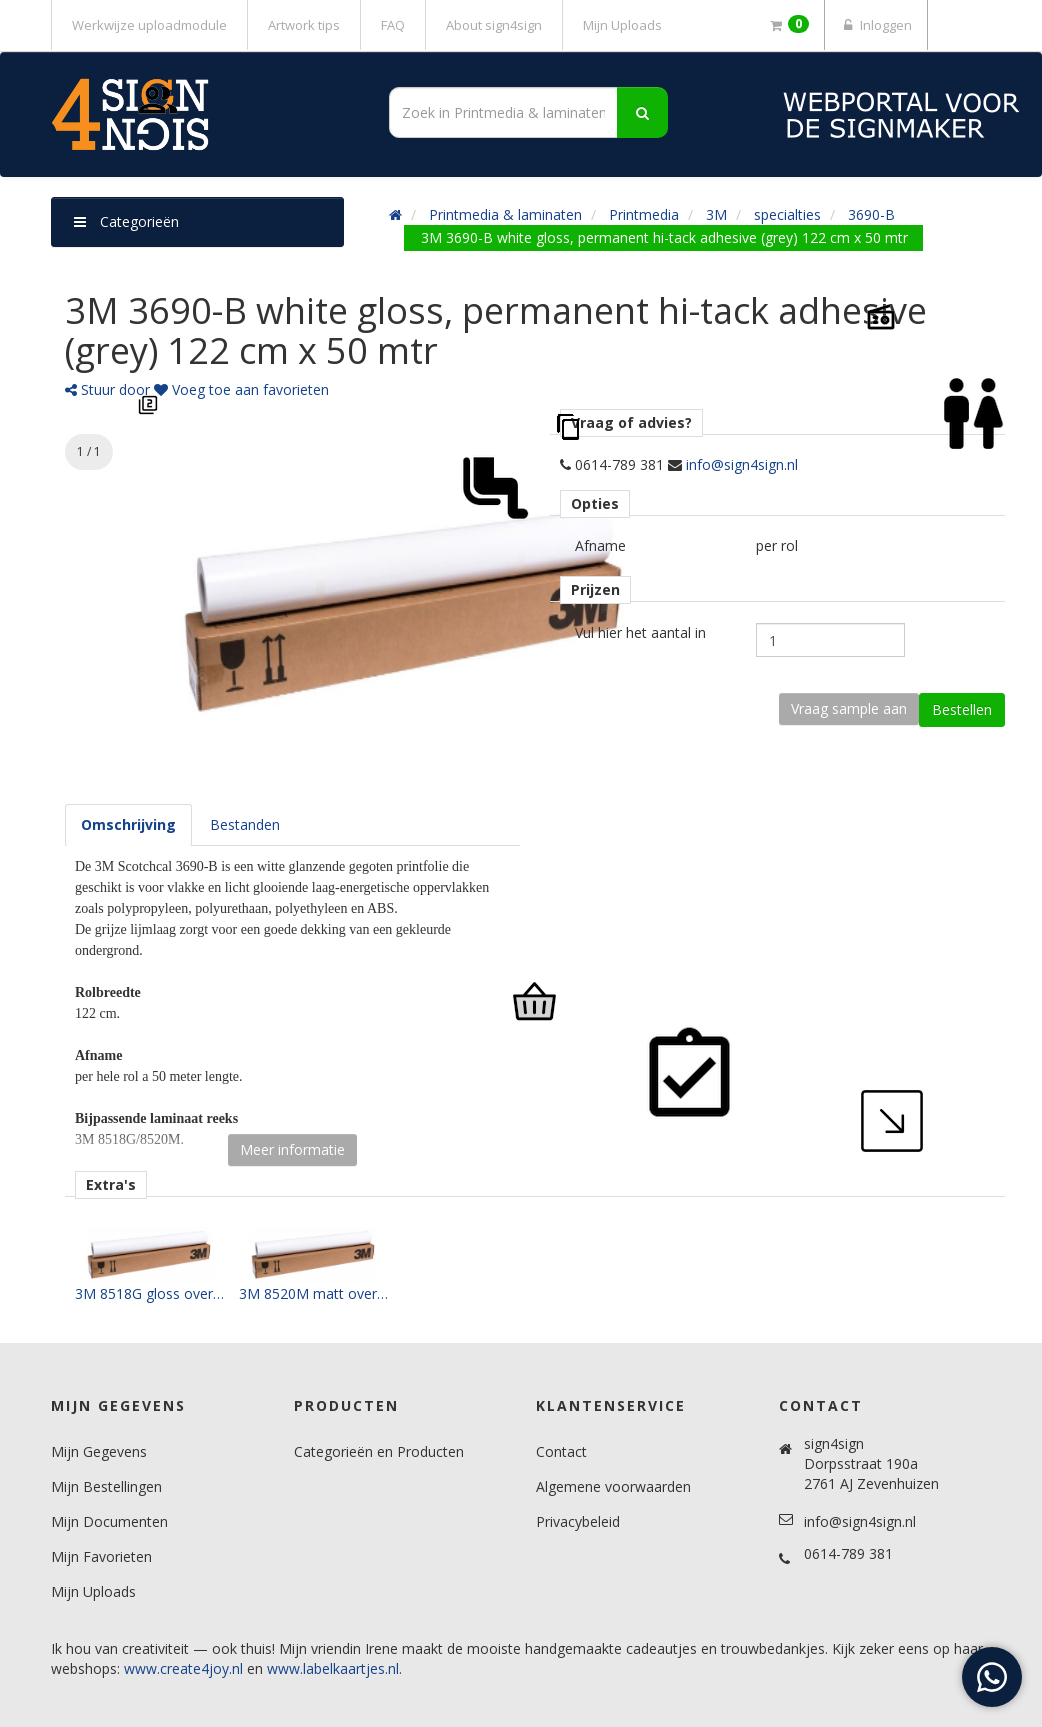 This screenshot has height=1727, width=1042. What do you see at coordinates (148, 405) in the screenshot?
I see `indicates 2 items selected or stacked` at bounding box center [148, 405].